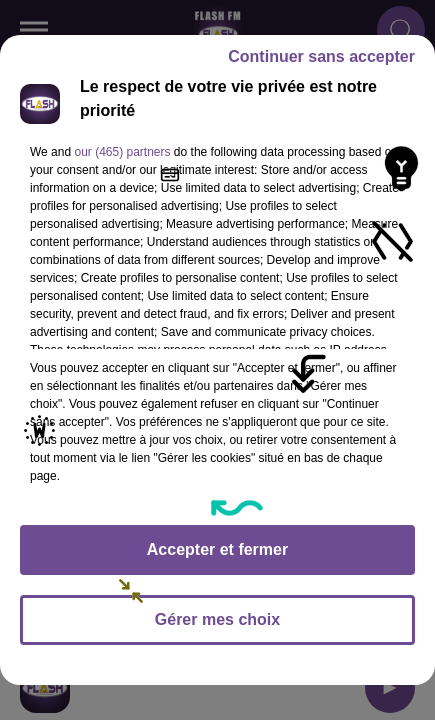 The height and width of the screenshot is (720, 435). Describe the element at coordinates (392, 241) in the screenshot. I see `disable code or markup view` at that location.